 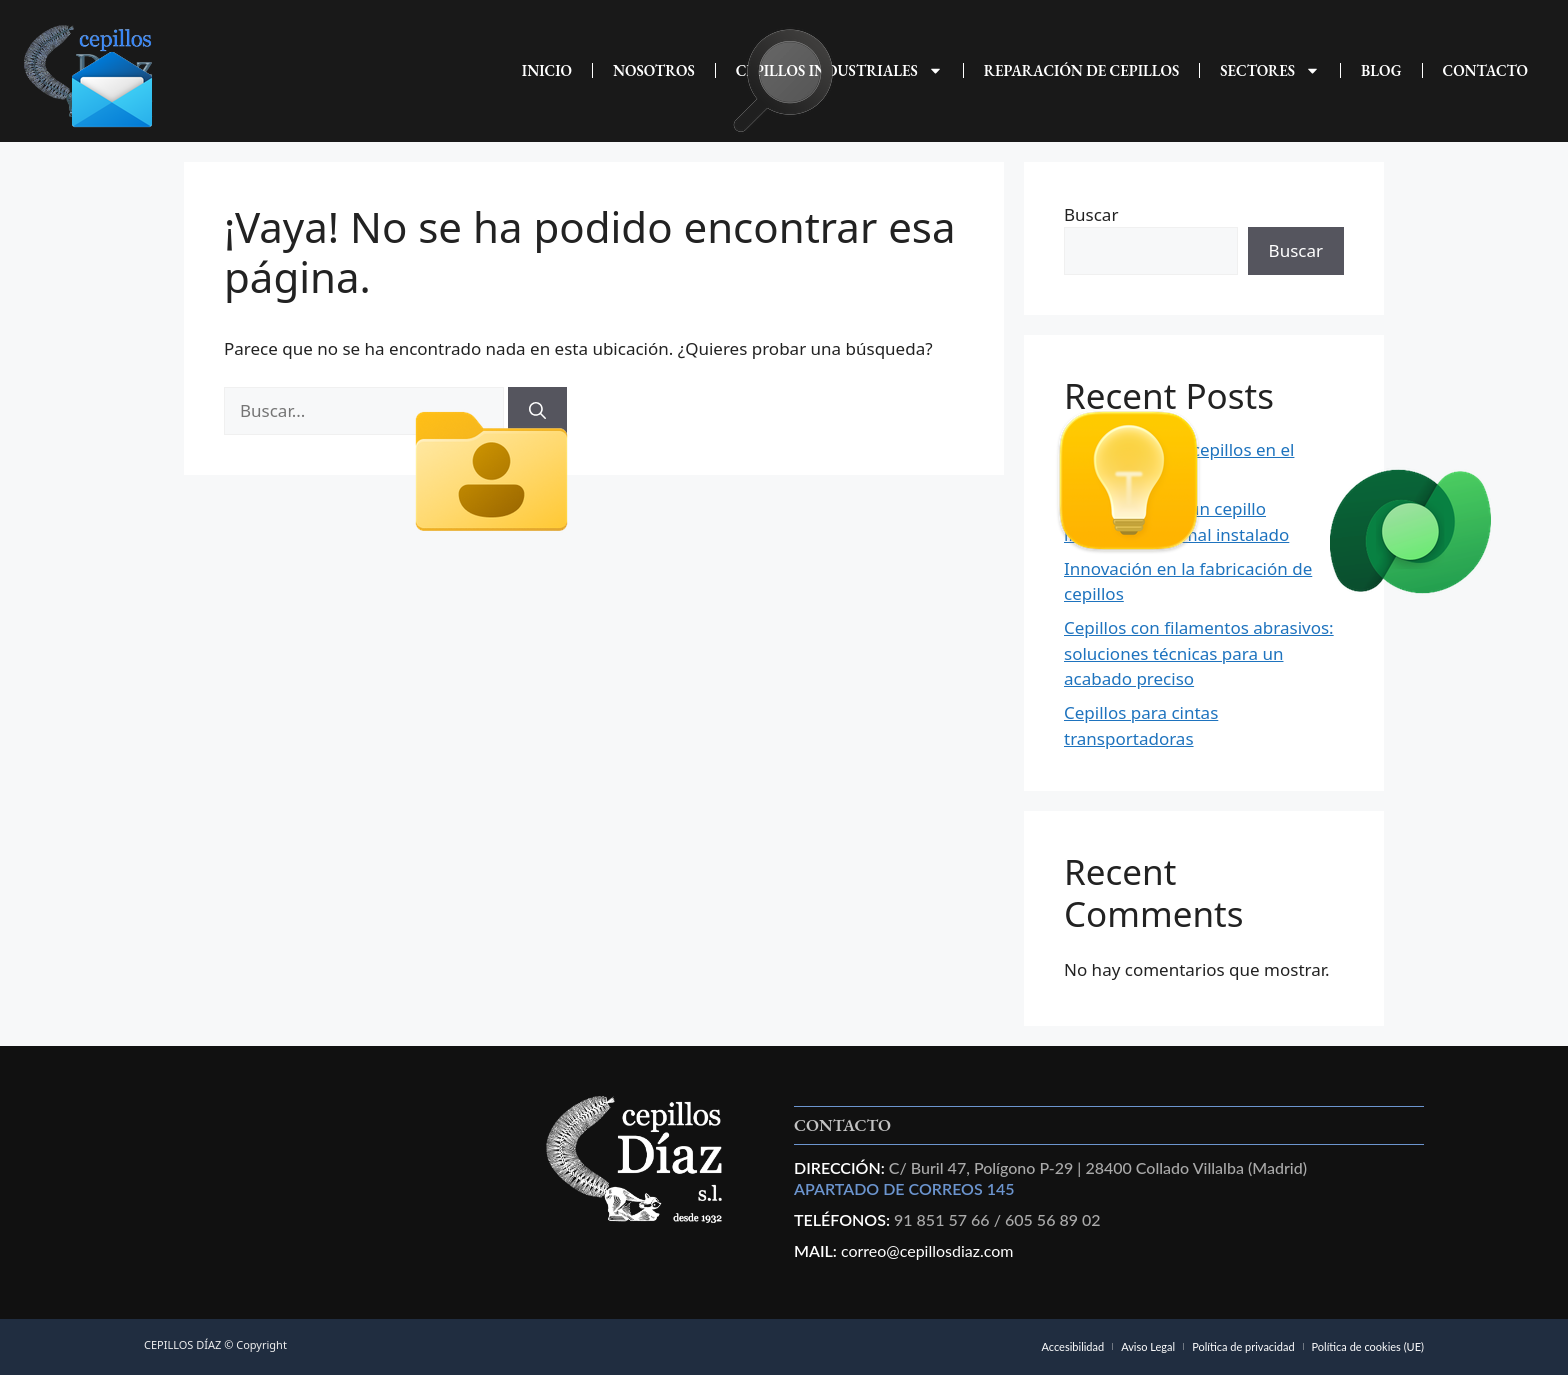 What do you see at coordinates (1410, 531) in the screenshot?
I see `open Microsoft Dataverse app` at bounding box center [1410, 531].